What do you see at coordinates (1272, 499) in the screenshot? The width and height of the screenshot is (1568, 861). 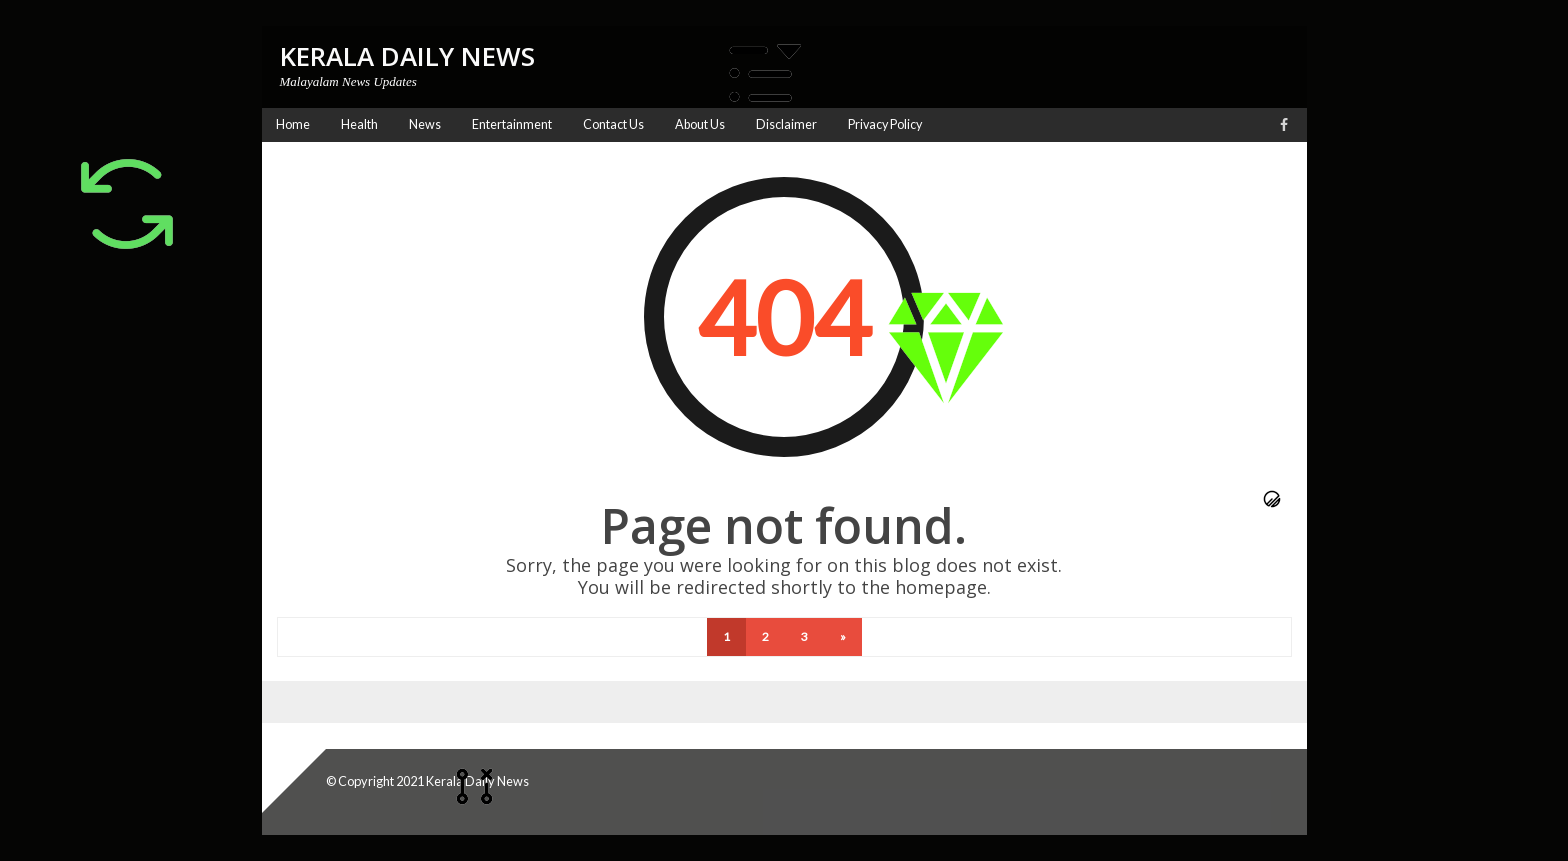 I see `planetscale database platform logo` at bounding box center [1272, 499].